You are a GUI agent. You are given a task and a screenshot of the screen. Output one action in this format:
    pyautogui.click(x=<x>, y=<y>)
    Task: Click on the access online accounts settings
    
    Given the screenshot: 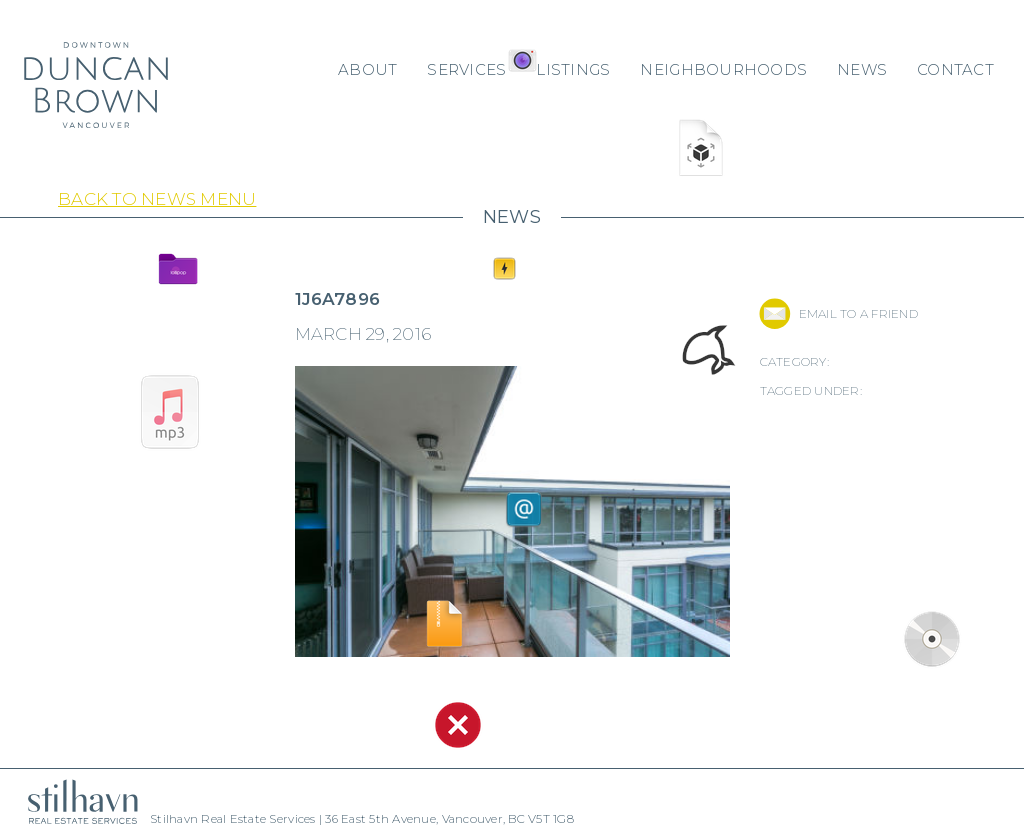 What is the action you would take?
    pyautogui.click(x=524, y=509)
    